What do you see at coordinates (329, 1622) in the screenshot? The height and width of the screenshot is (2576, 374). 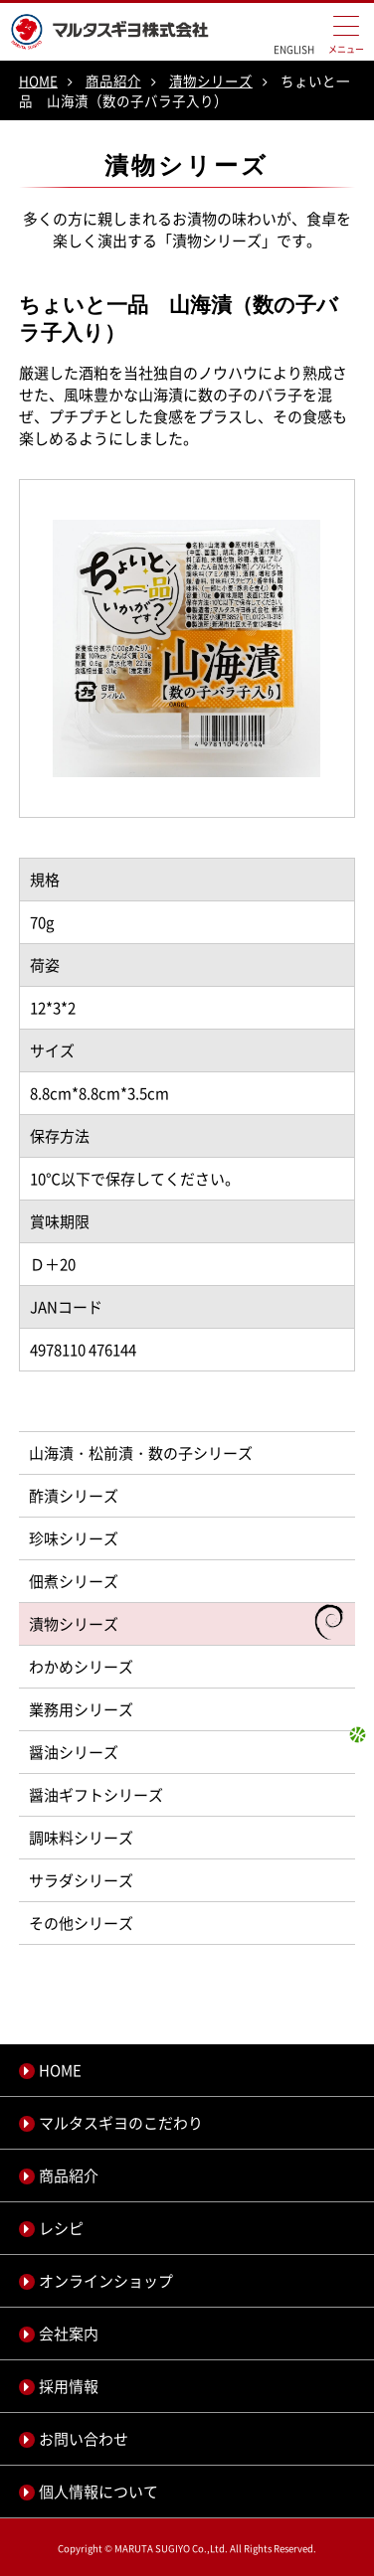 I see `debian linux operating system logo` at bounding box center [329, 1622].